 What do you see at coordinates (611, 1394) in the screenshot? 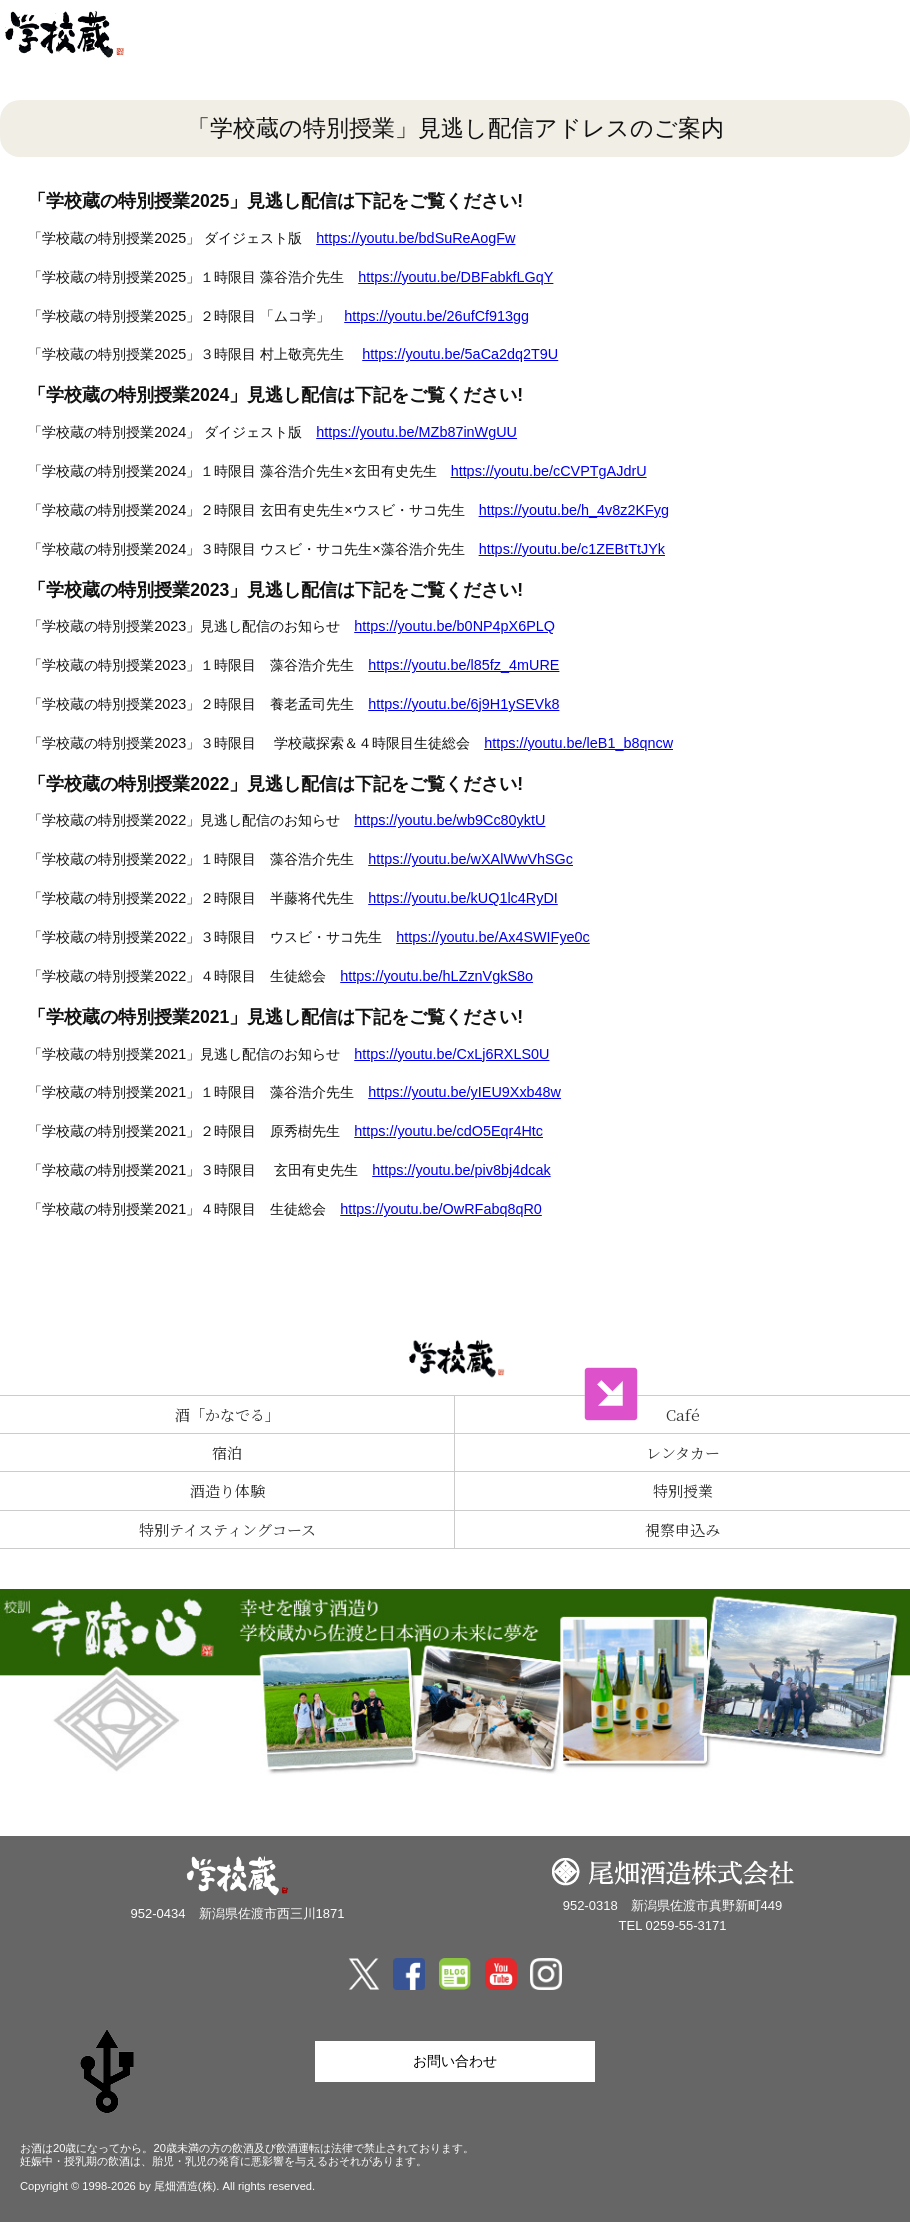
I see `navigate to the next item diagonally` at bounding box center [611, 1394].